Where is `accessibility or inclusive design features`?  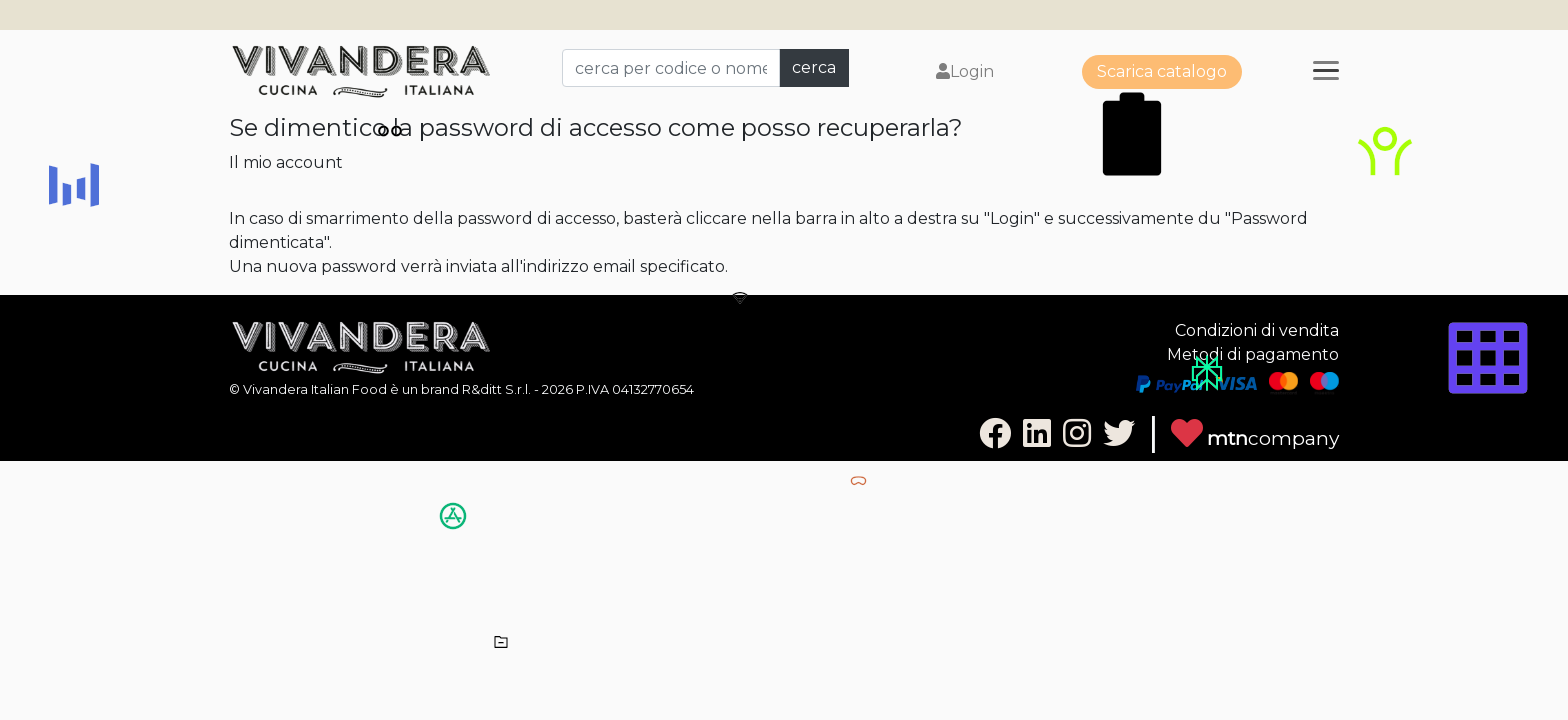
accessibility or inclusive design features is located at coordinates (1385, 151).